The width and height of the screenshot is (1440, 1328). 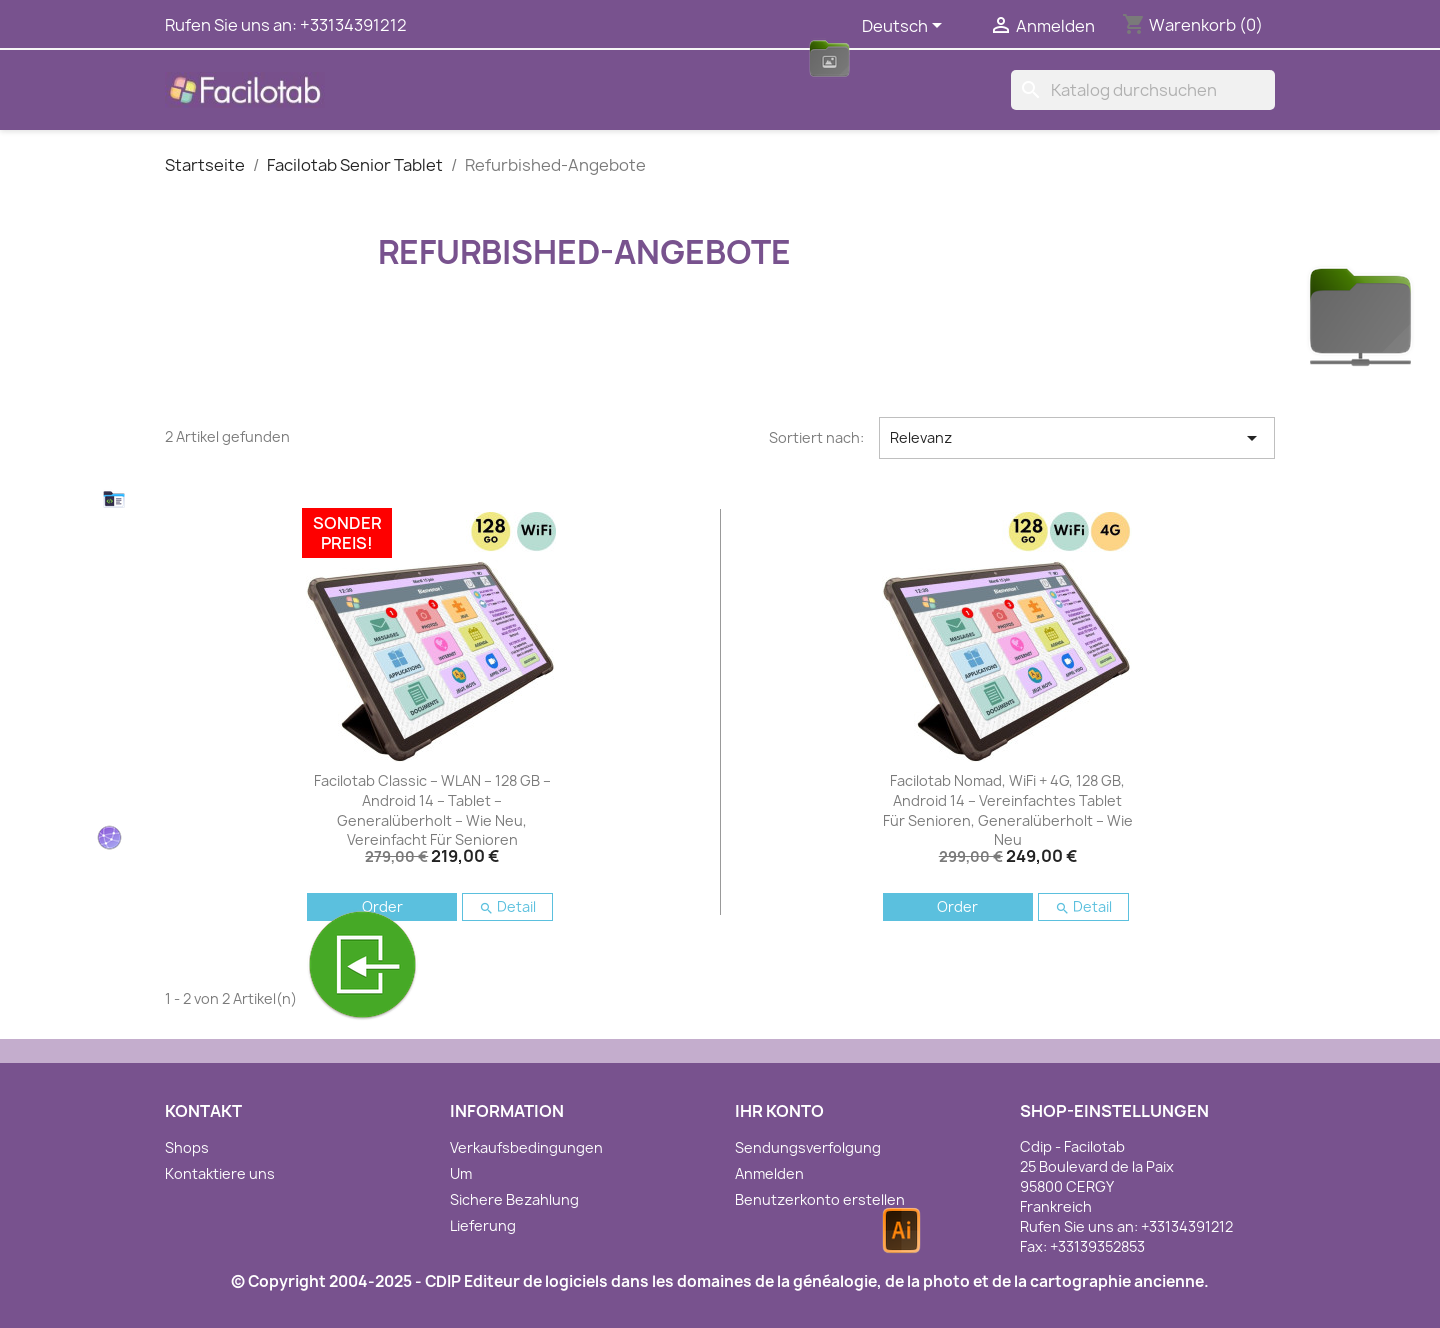 I want to click on open an Adobe Illustrator file, so click(x=901, y=1230).